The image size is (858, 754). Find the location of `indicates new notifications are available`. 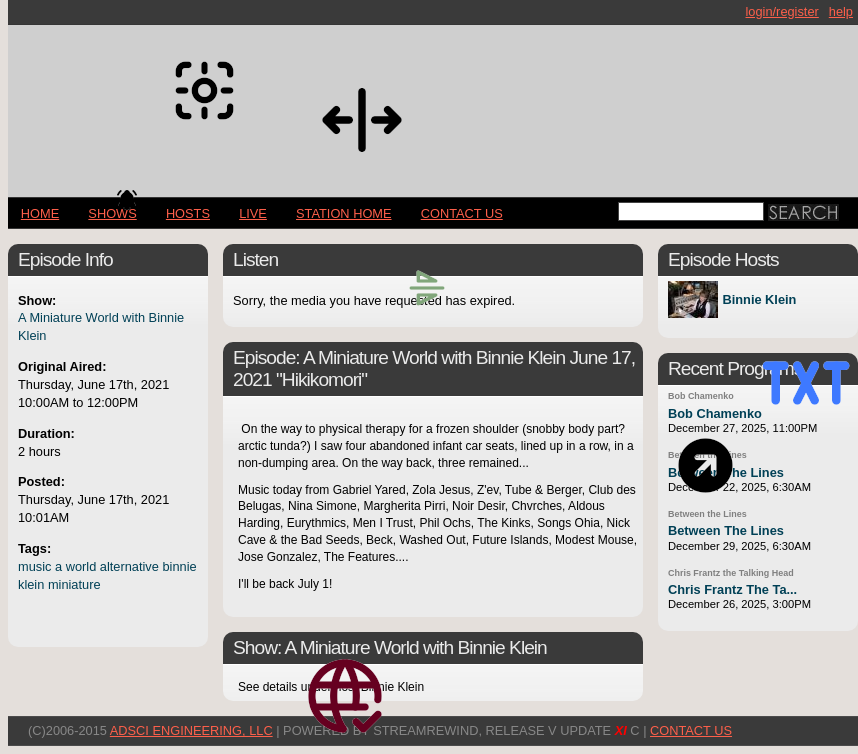

indicates new notifications are available is located at coordinates (127, 200).